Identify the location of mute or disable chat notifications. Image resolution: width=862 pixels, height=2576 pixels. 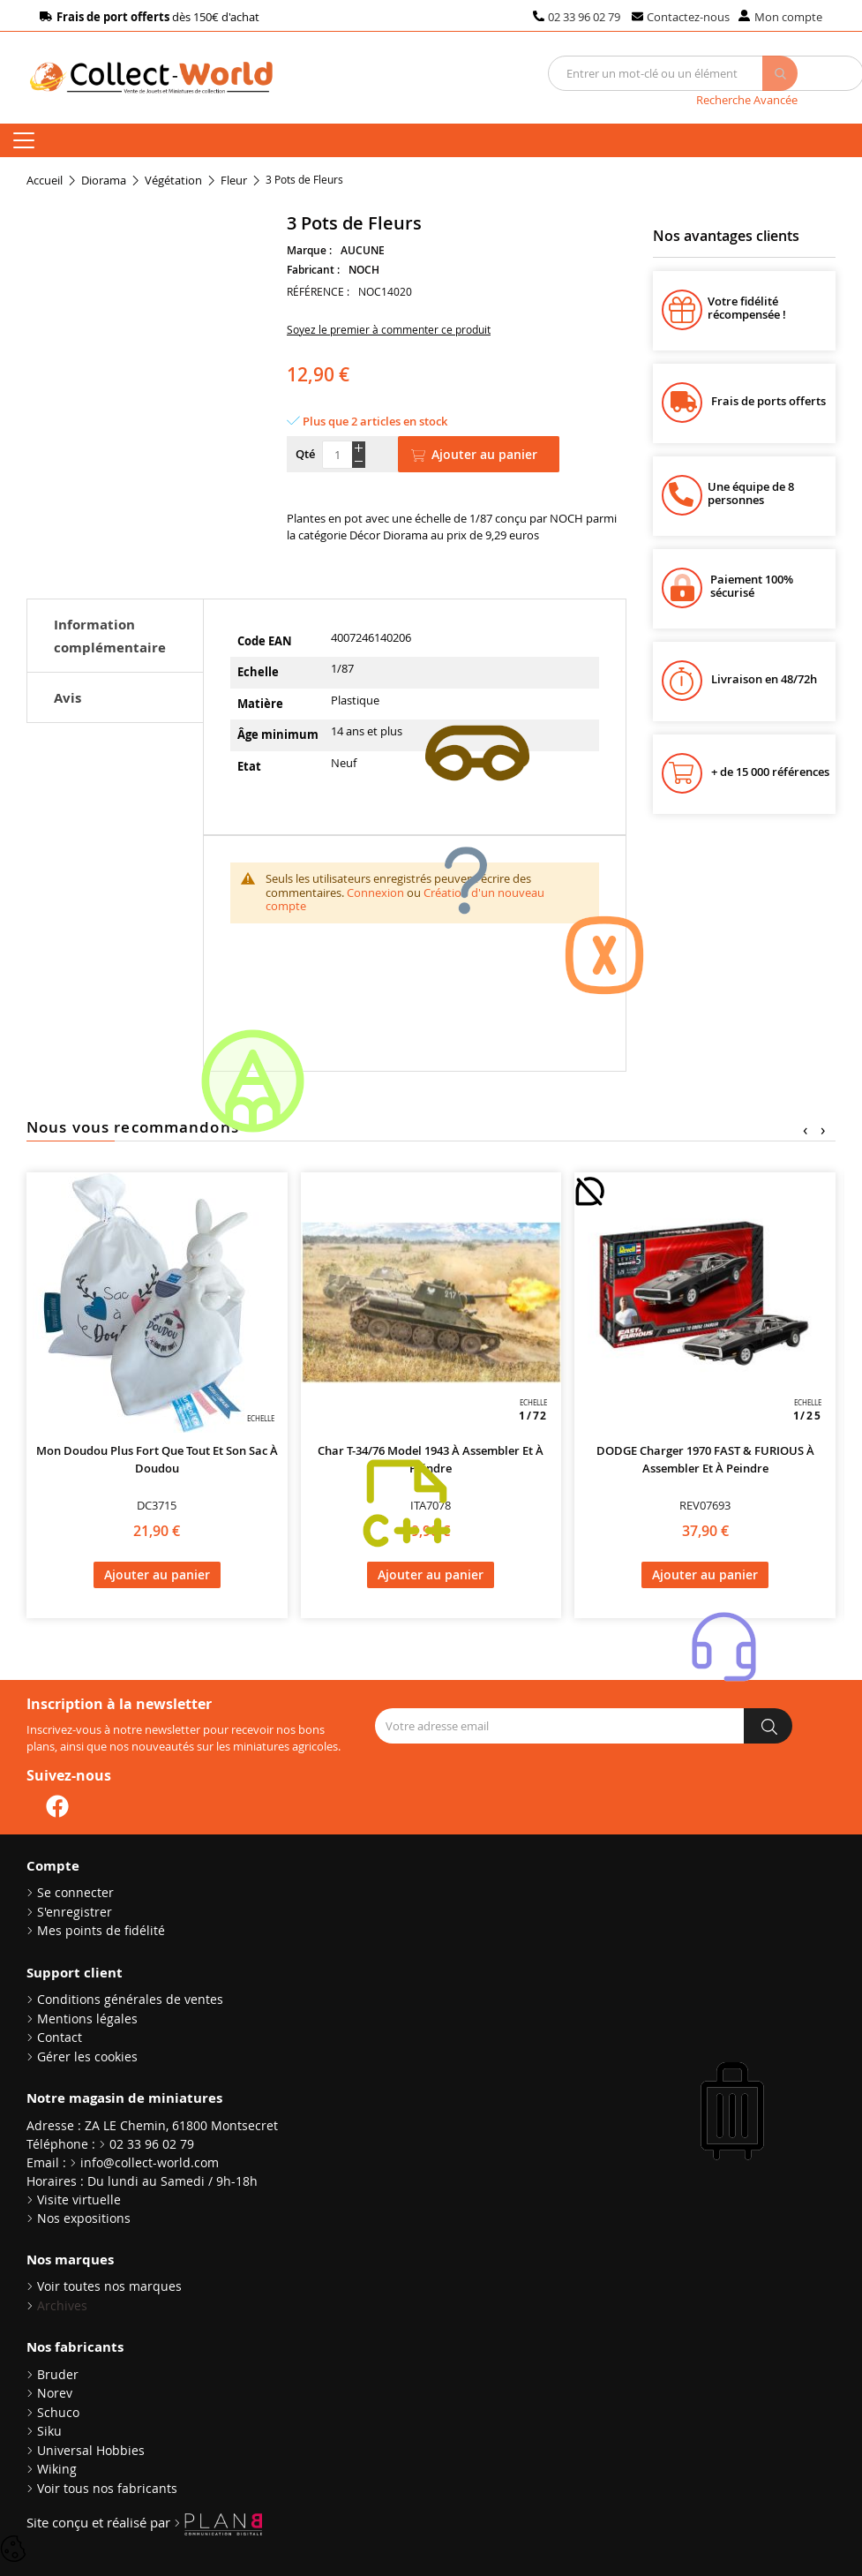
(589, 1192).